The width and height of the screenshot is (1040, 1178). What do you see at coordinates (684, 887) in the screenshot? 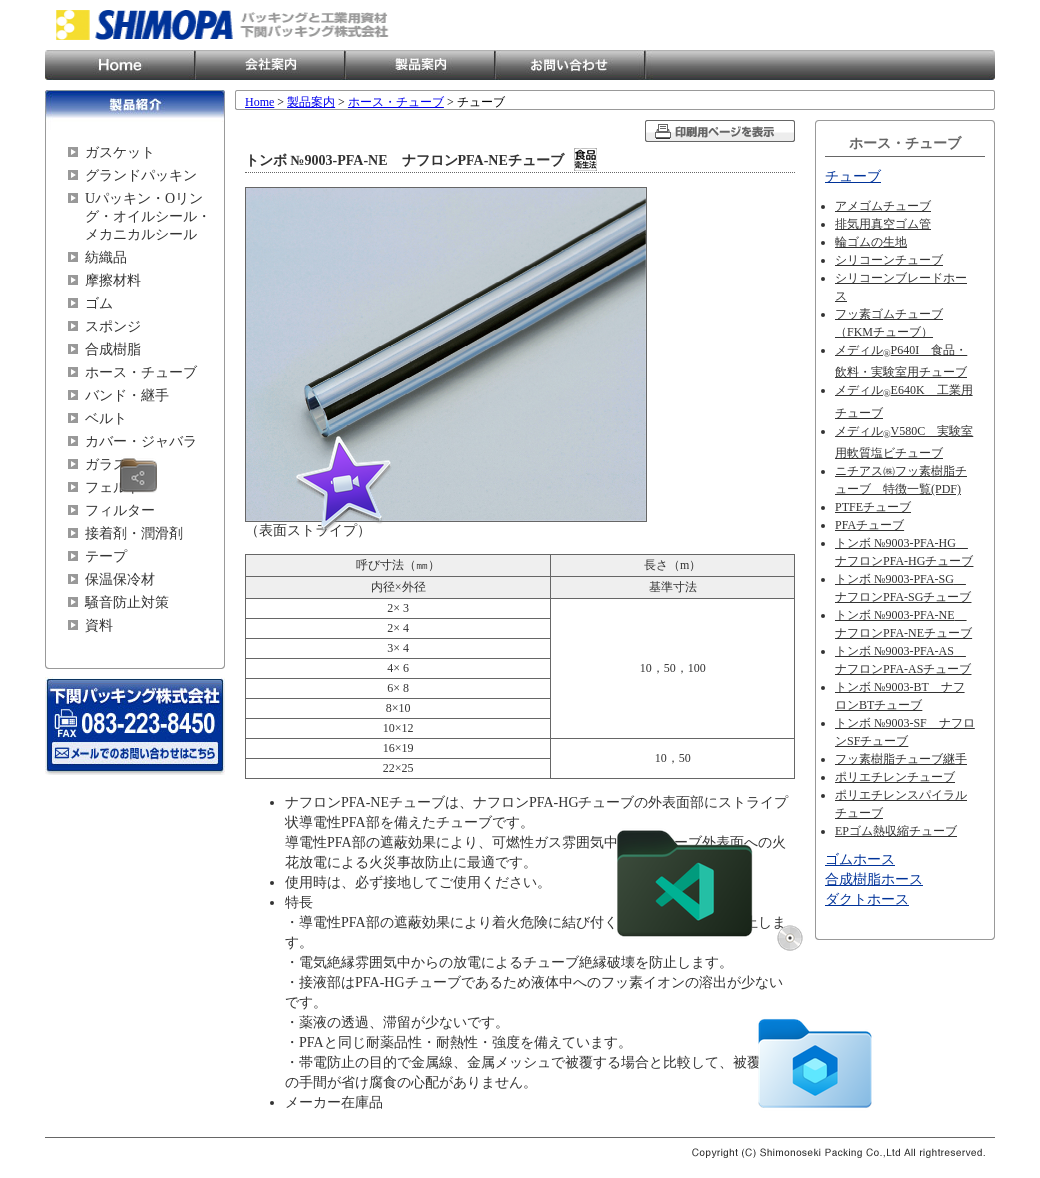
I see `folder containing VS Code Insider projects` at bounding box center [684, 887].